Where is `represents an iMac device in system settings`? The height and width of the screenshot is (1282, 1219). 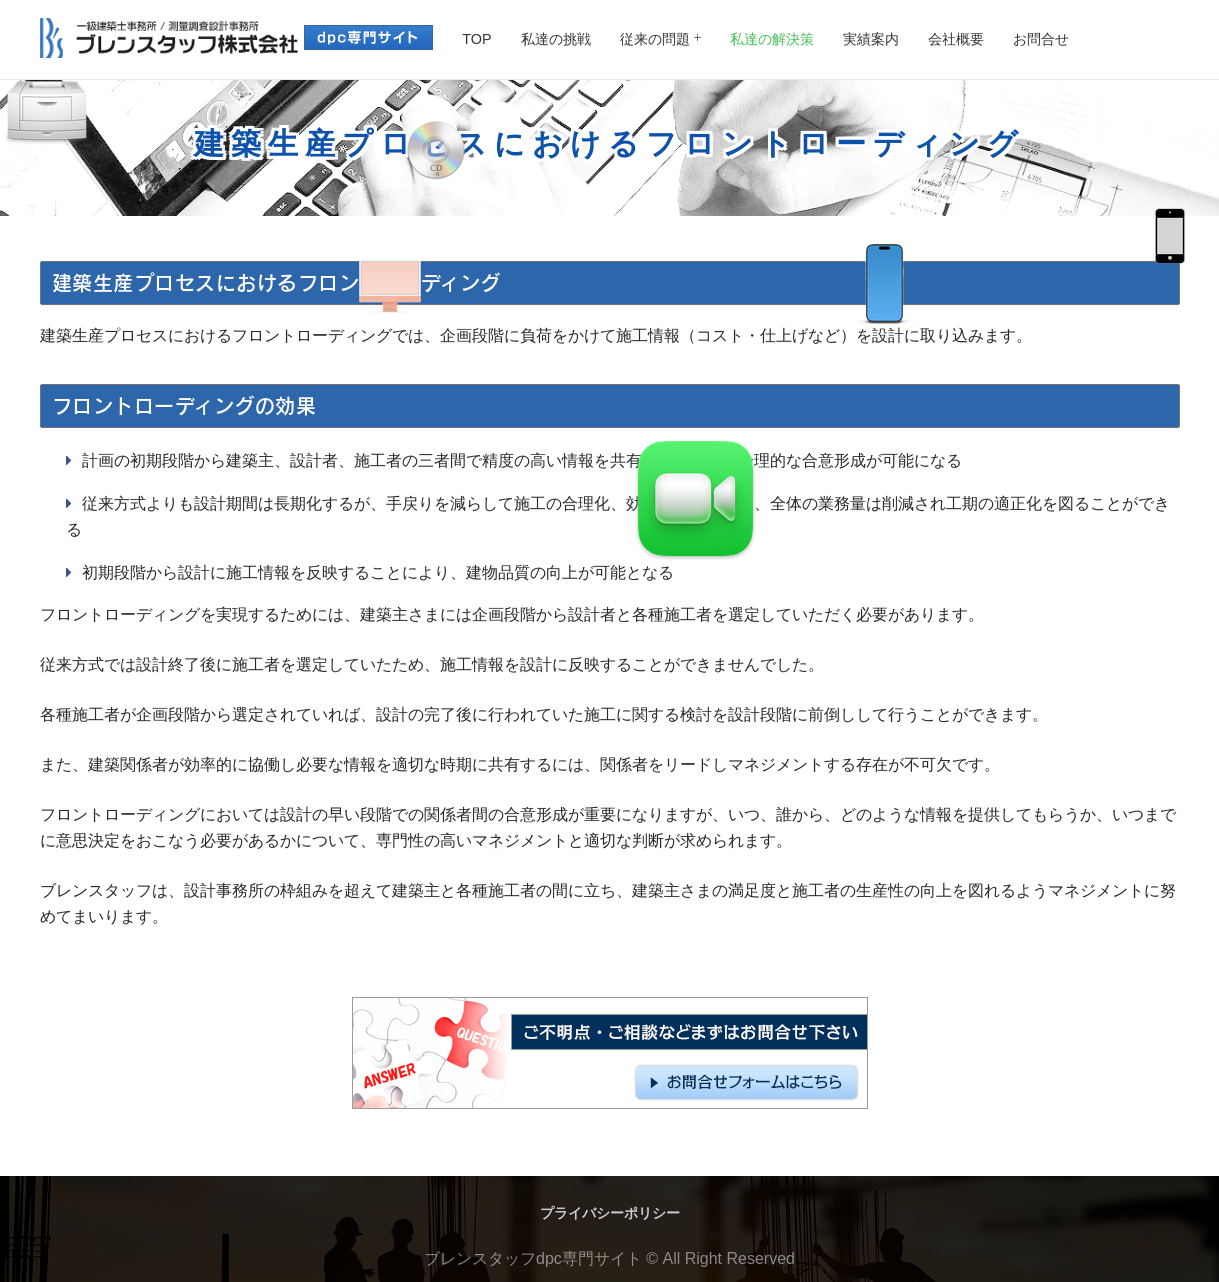 represents an iMac device in system settings is located at coordinates (390, 285).